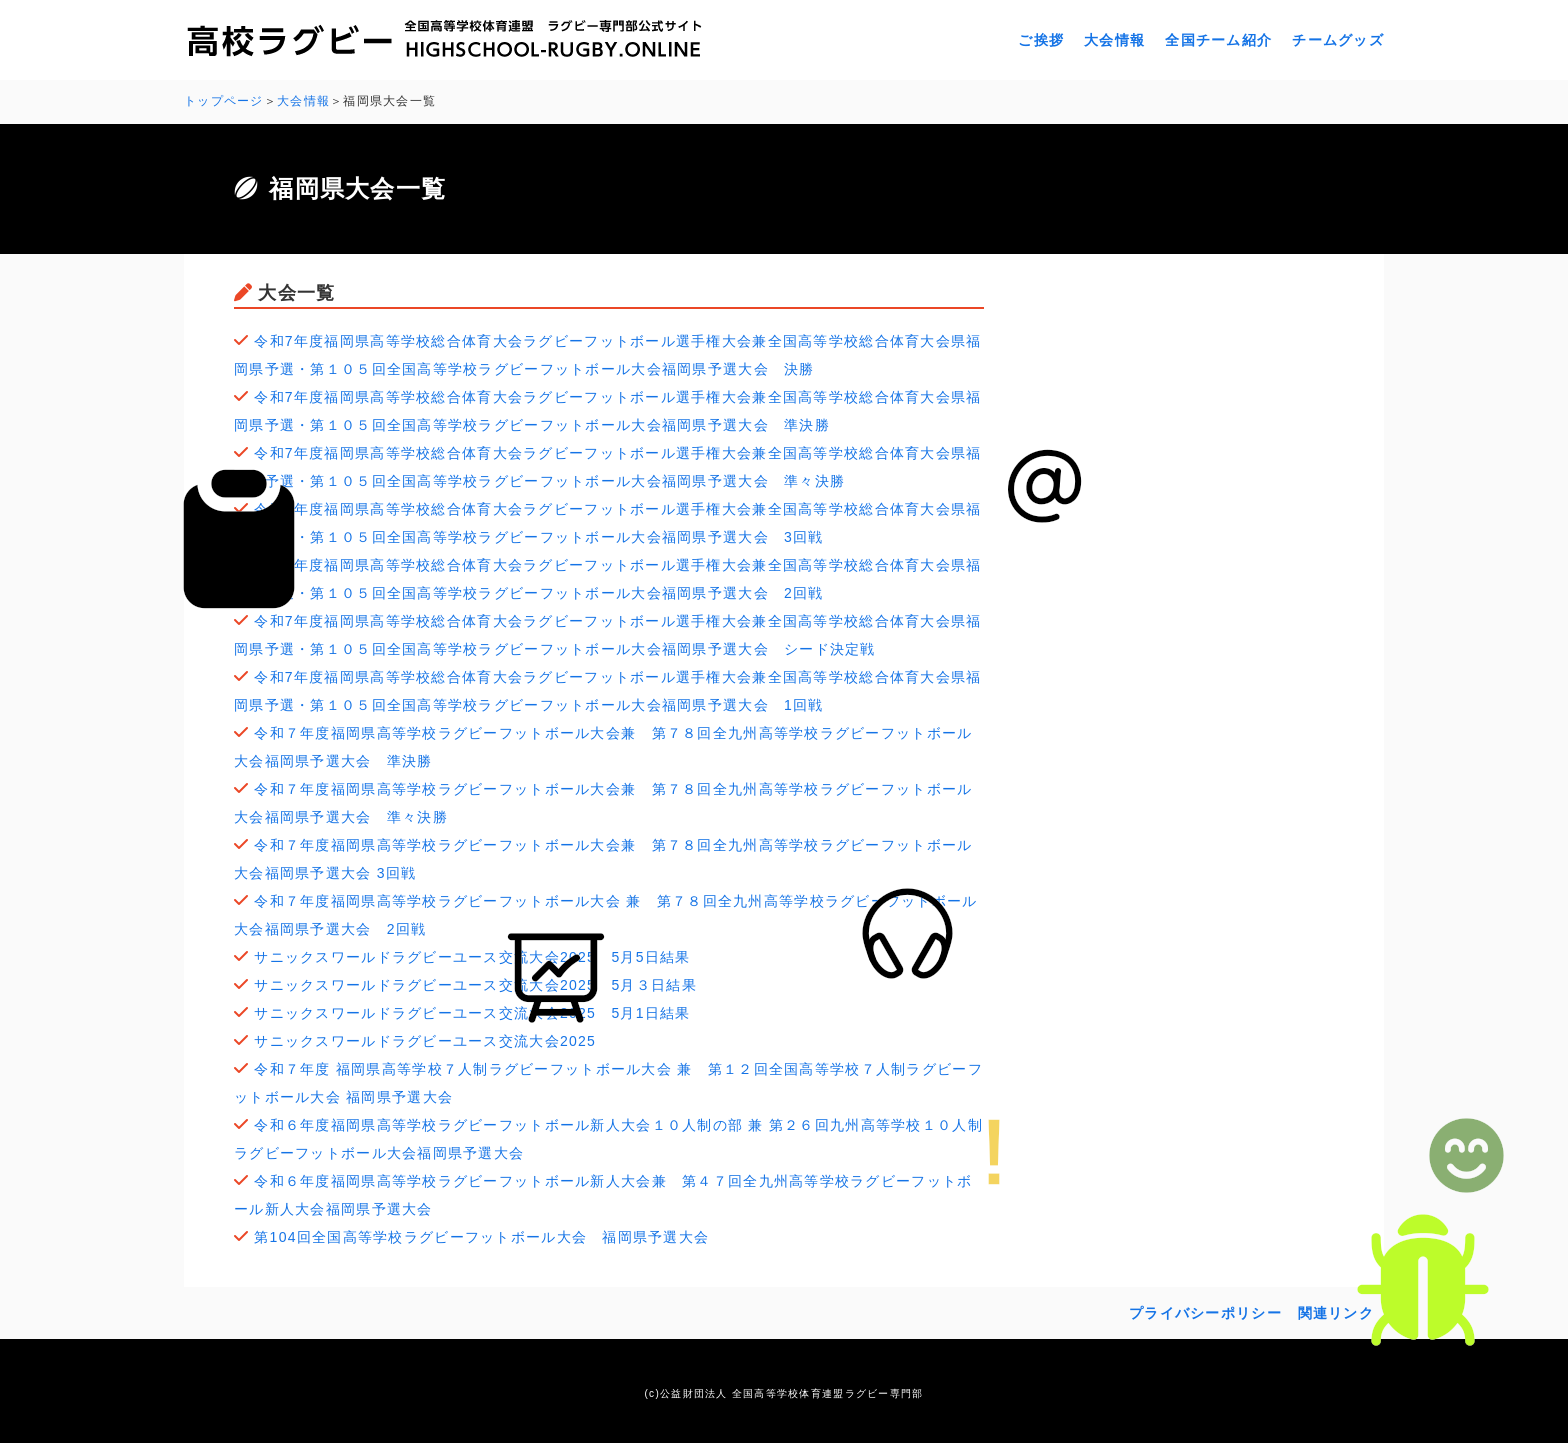 The height and width of the screenshot is (1443, 1568). Describe the element at coordinates (1423, 1280) in the screenshot. I see `report a bug or issue` at that location.